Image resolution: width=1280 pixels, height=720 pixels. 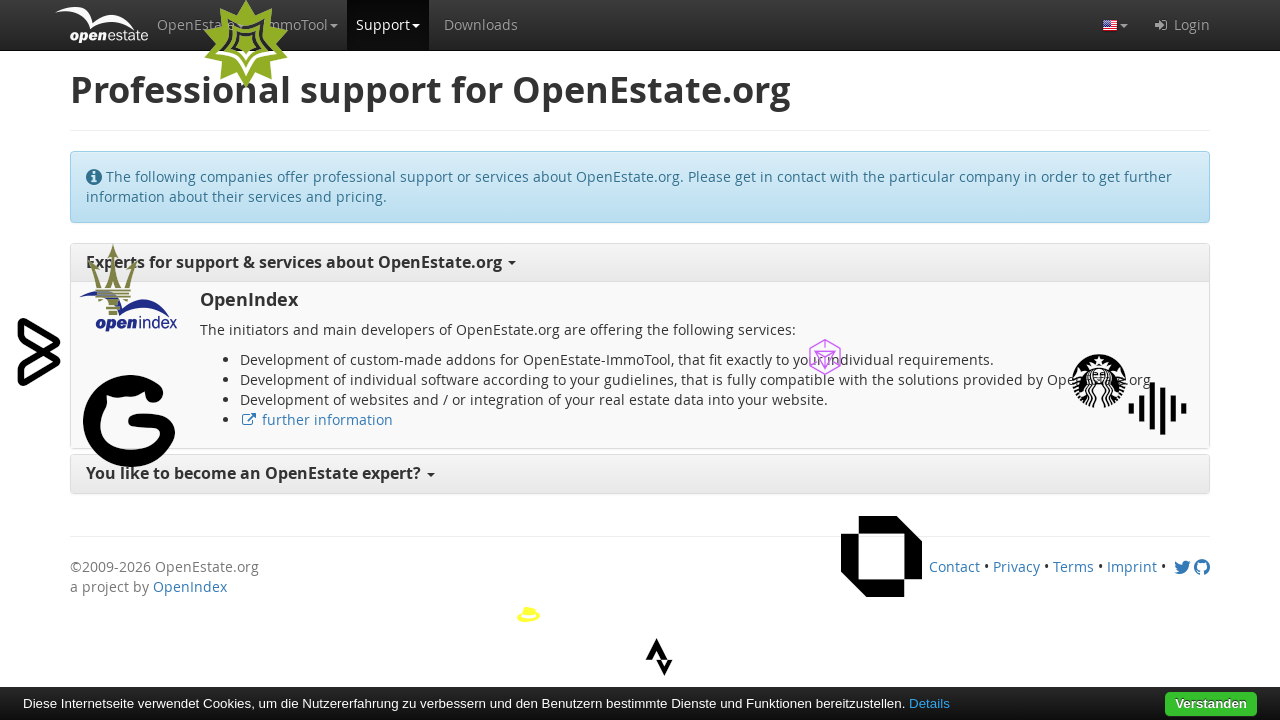 I want to click on voice recognition or audio waveform indicator, so click(x=1157, y=408).